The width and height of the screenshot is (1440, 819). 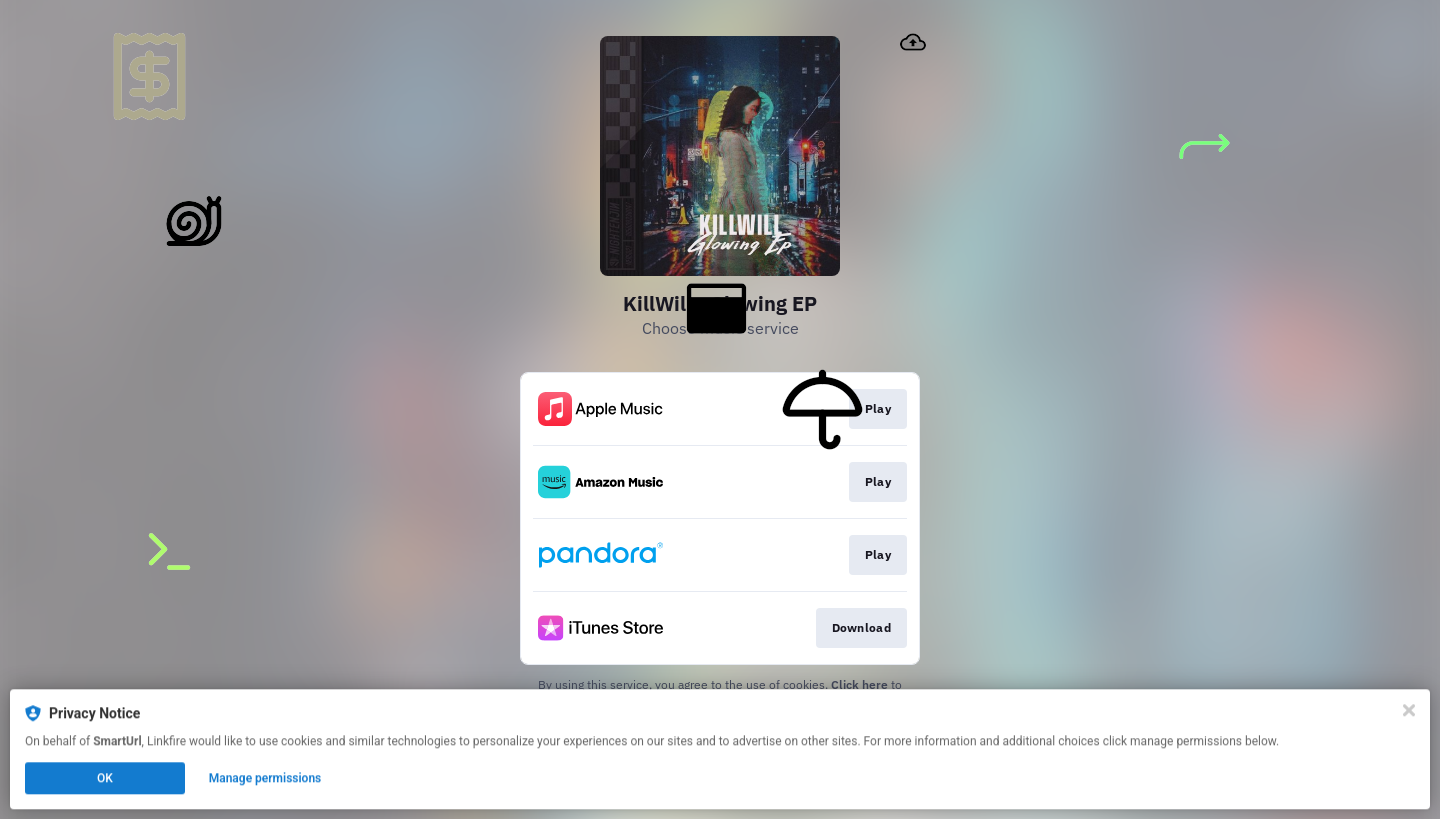 I want to click on indicates slow loading or processing speed, so click(x=194, y=221).